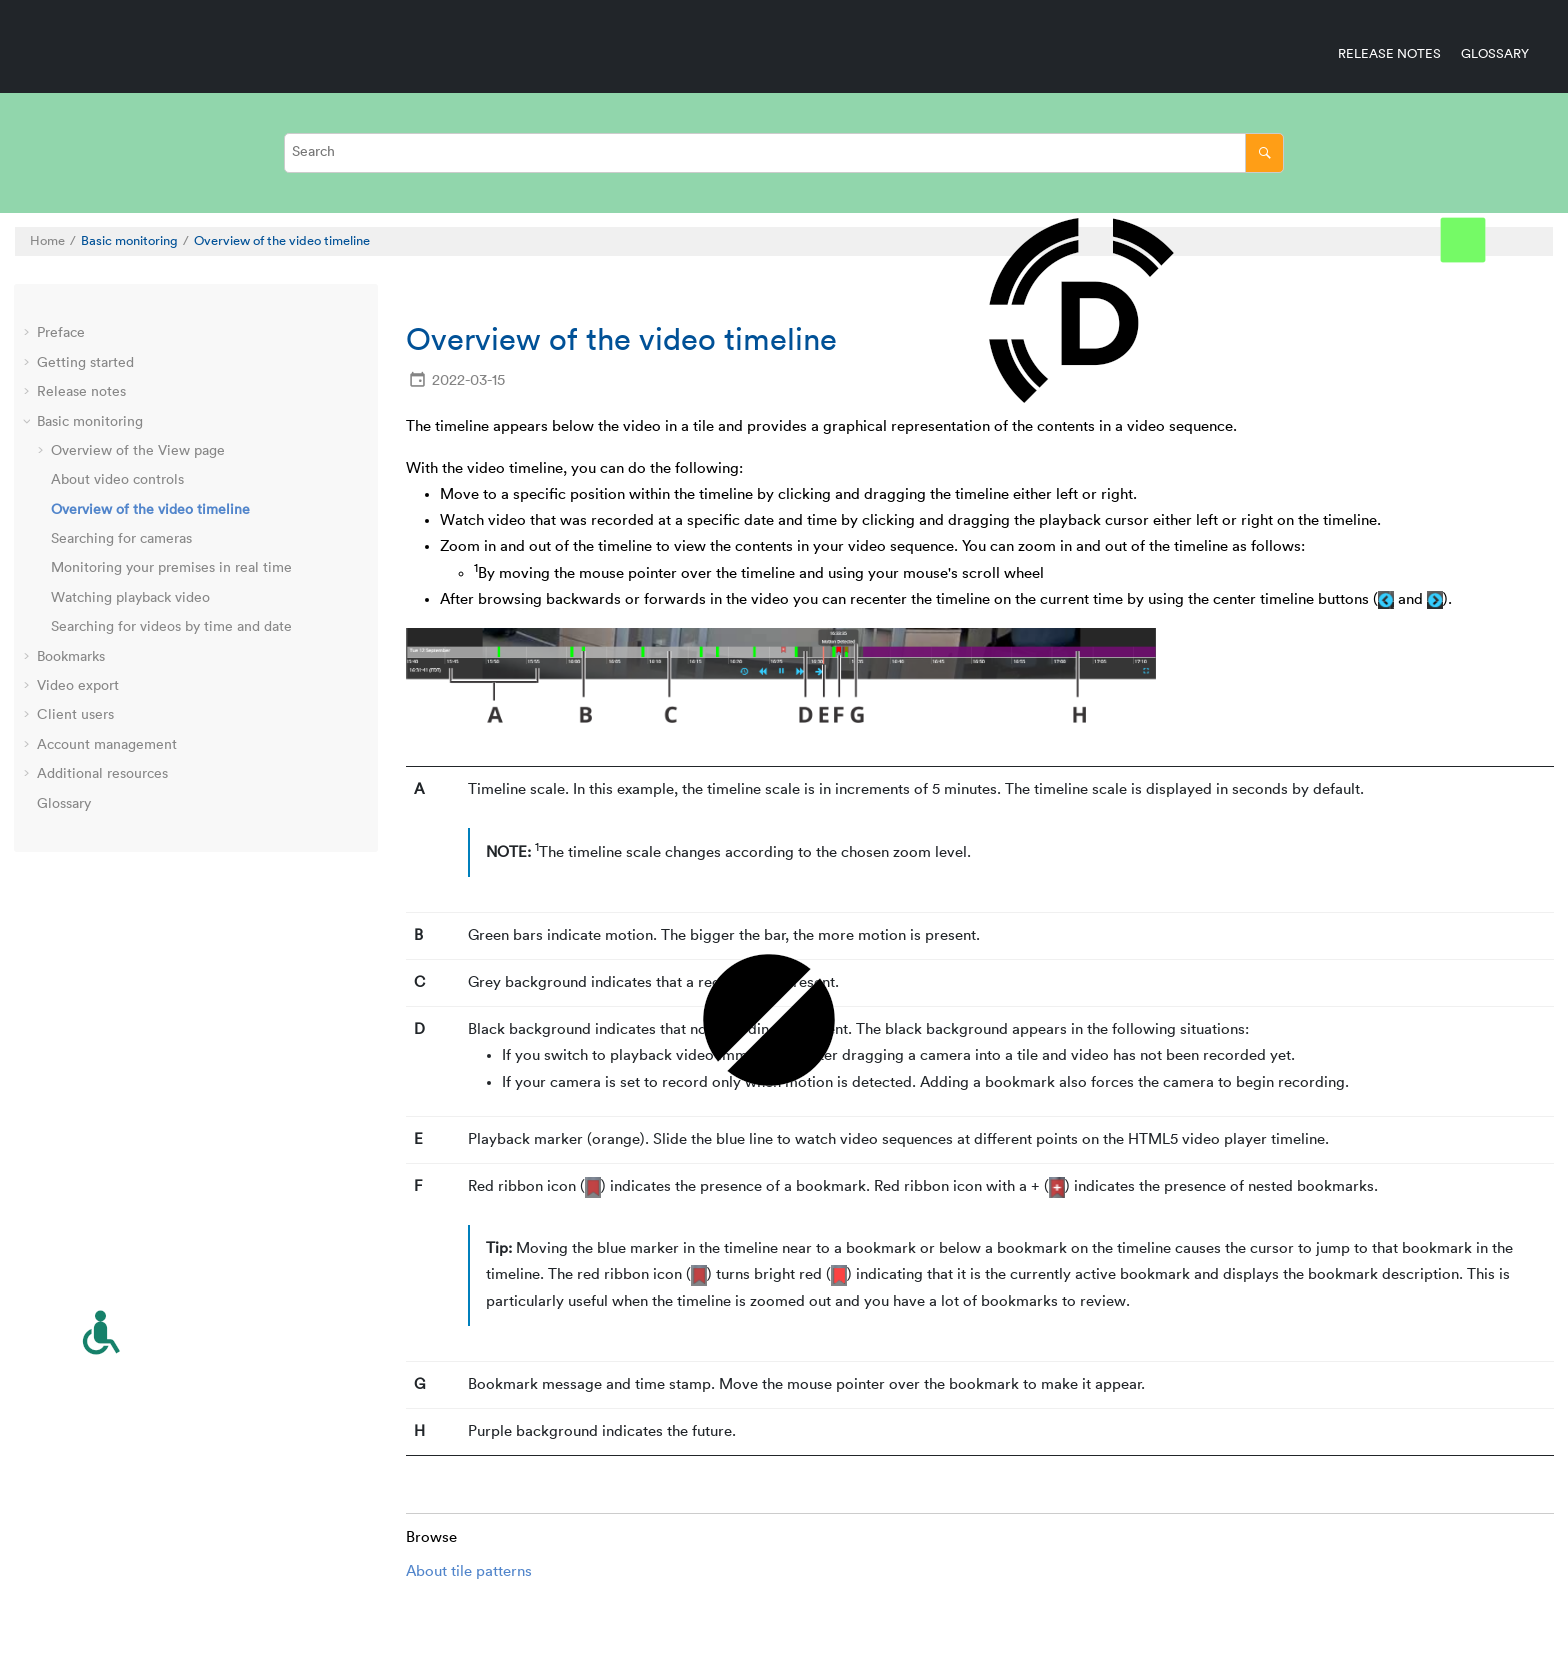 This screenshot has width=1568, height=1680. I want to click on indicates wheelchair accessibility, so click(100, 1332).